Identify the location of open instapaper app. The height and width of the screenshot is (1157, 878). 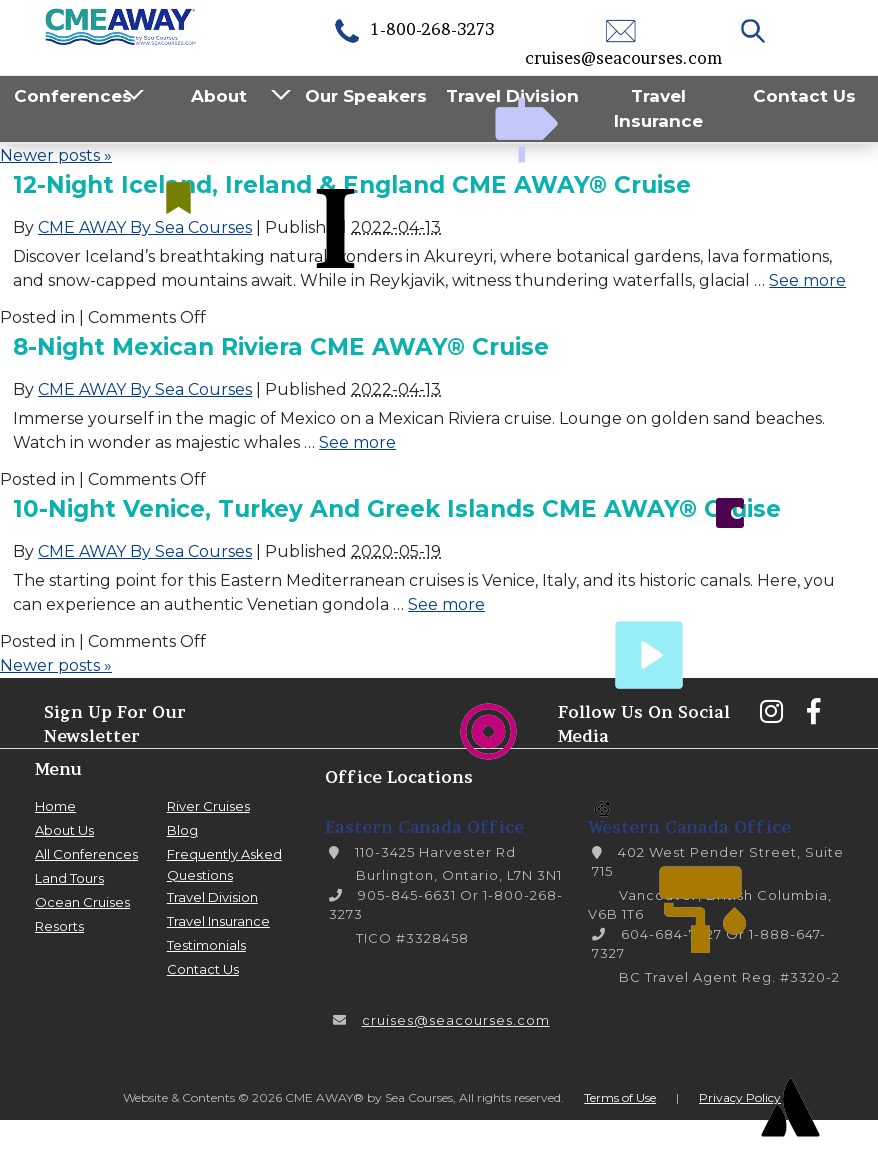
(335, 228).